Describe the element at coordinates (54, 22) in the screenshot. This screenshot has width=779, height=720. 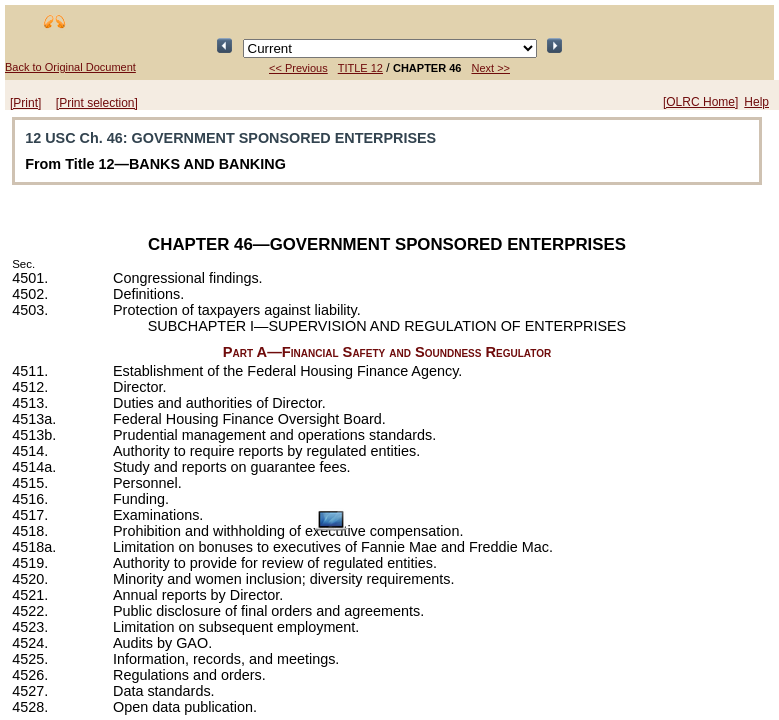
I see `connect wireless earbuds via bluetooth` at that location.